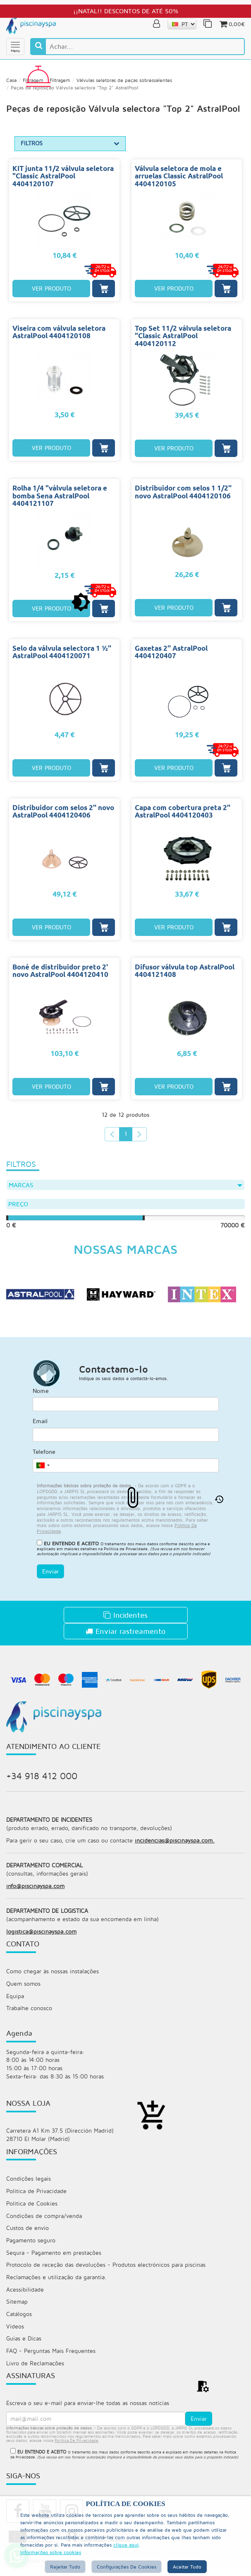 The width and height of the screenshot is (251, 2576). I want to click on request service or assistance, so click(38, 77).